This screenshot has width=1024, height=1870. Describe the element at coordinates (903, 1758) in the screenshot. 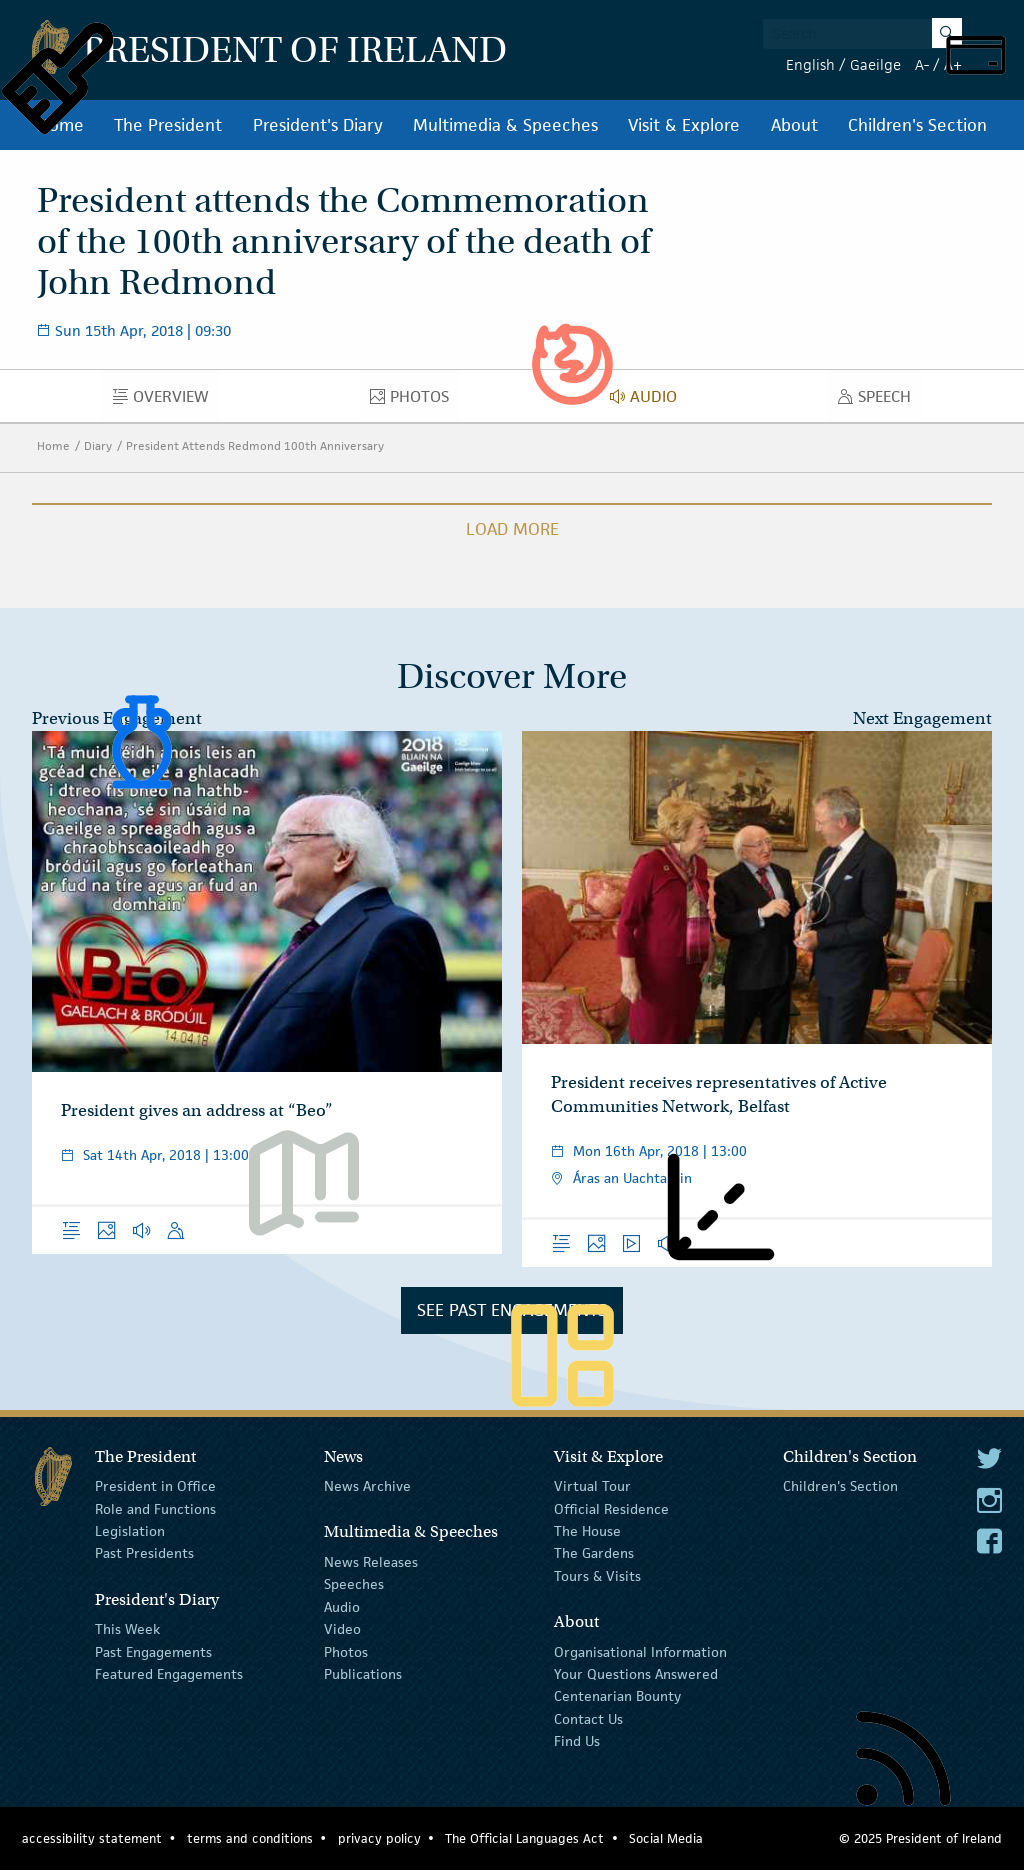

I see `subscribe to RSS feed` at that location.